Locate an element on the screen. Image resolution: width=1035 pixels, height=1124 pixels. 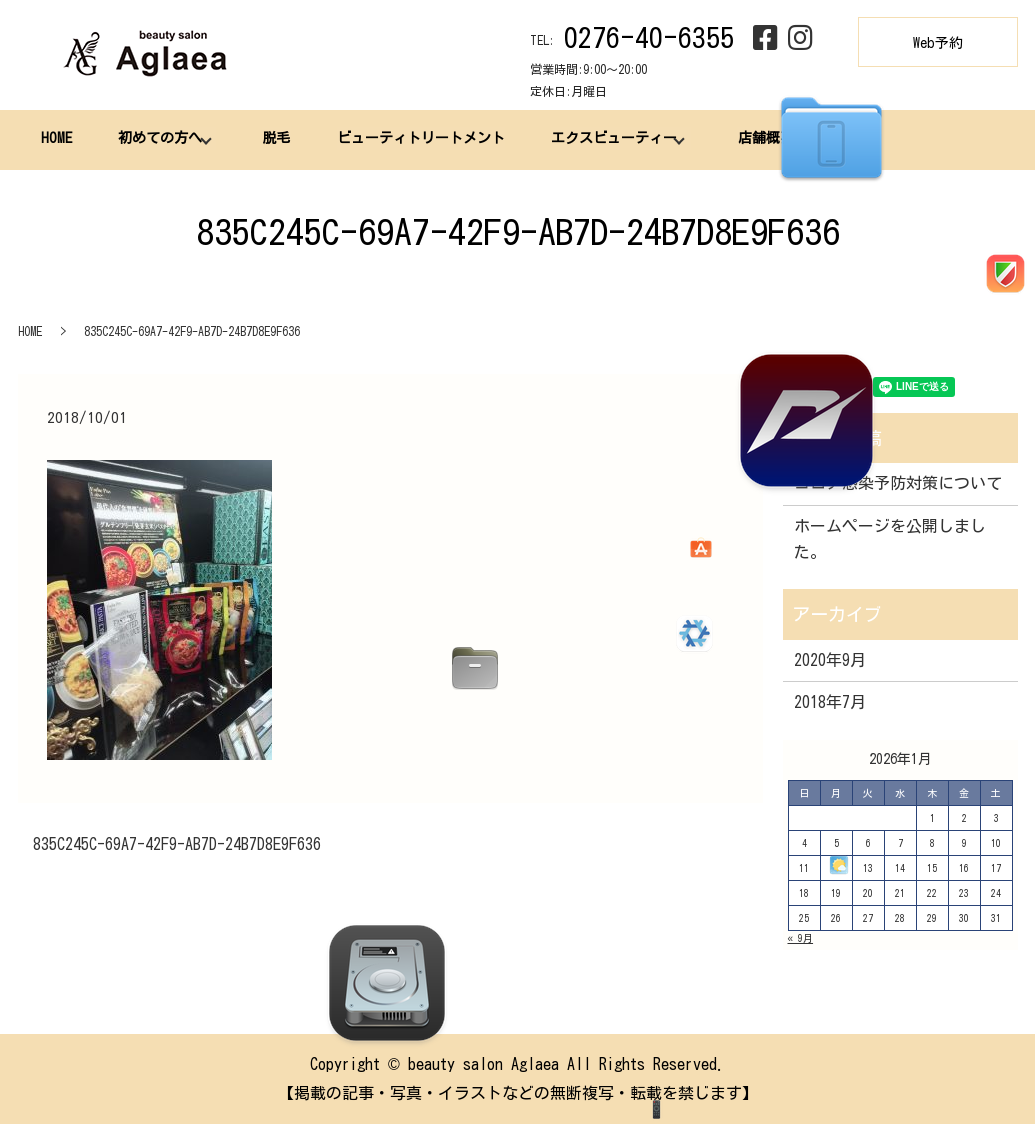
launch need for speed hot pursuit game is located at coordinates (806, 420).